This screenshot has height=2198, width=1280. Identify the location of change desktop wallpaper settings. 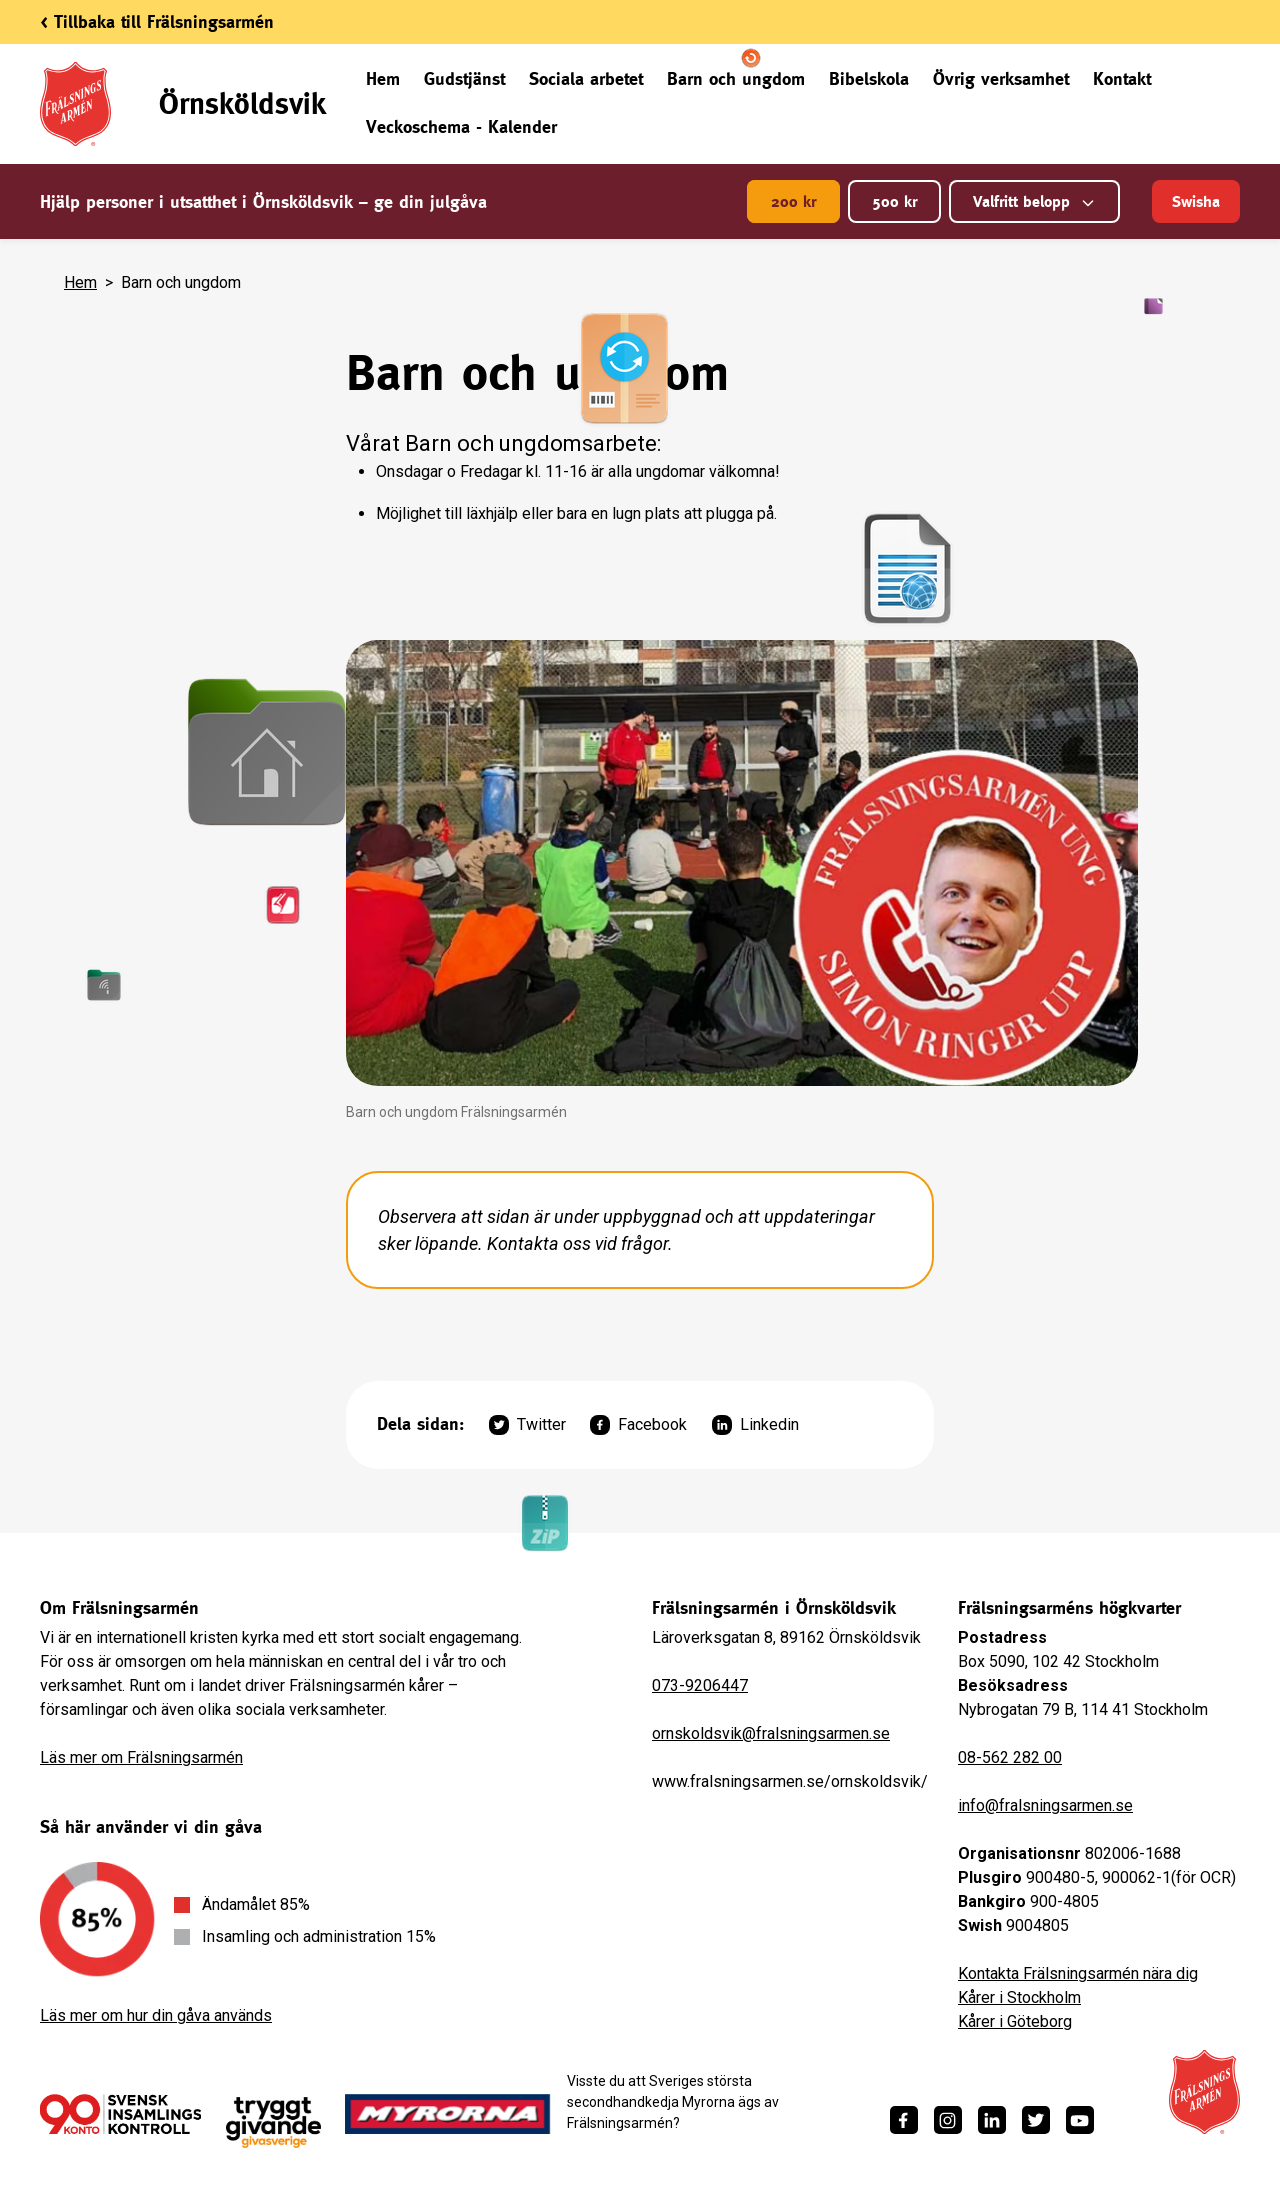
(1153, 305).